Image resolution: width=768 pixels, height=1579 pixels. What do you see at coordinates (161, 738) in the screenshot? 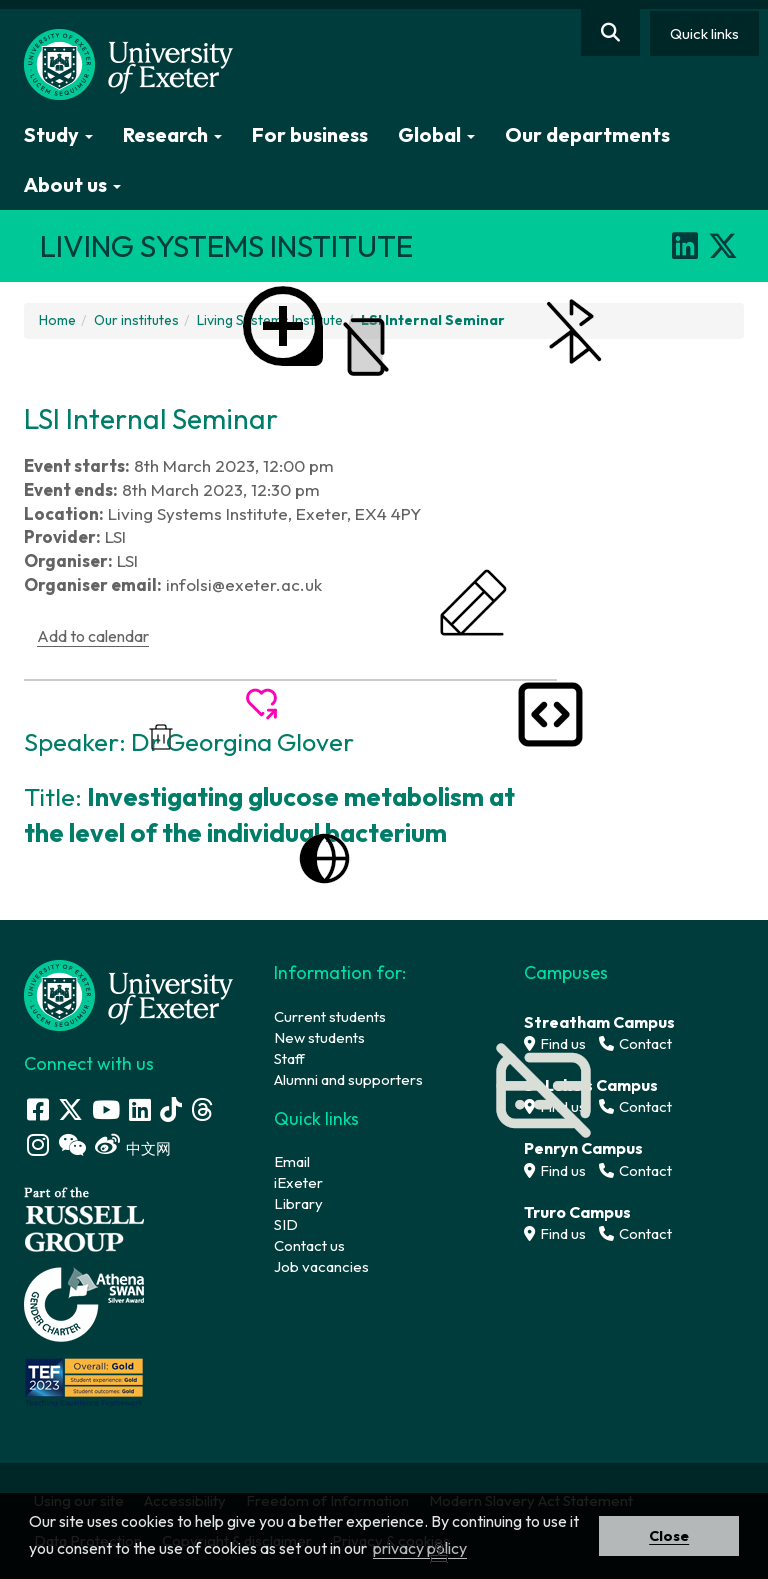
I see `delete selected item` at bounding box center [161, 738].